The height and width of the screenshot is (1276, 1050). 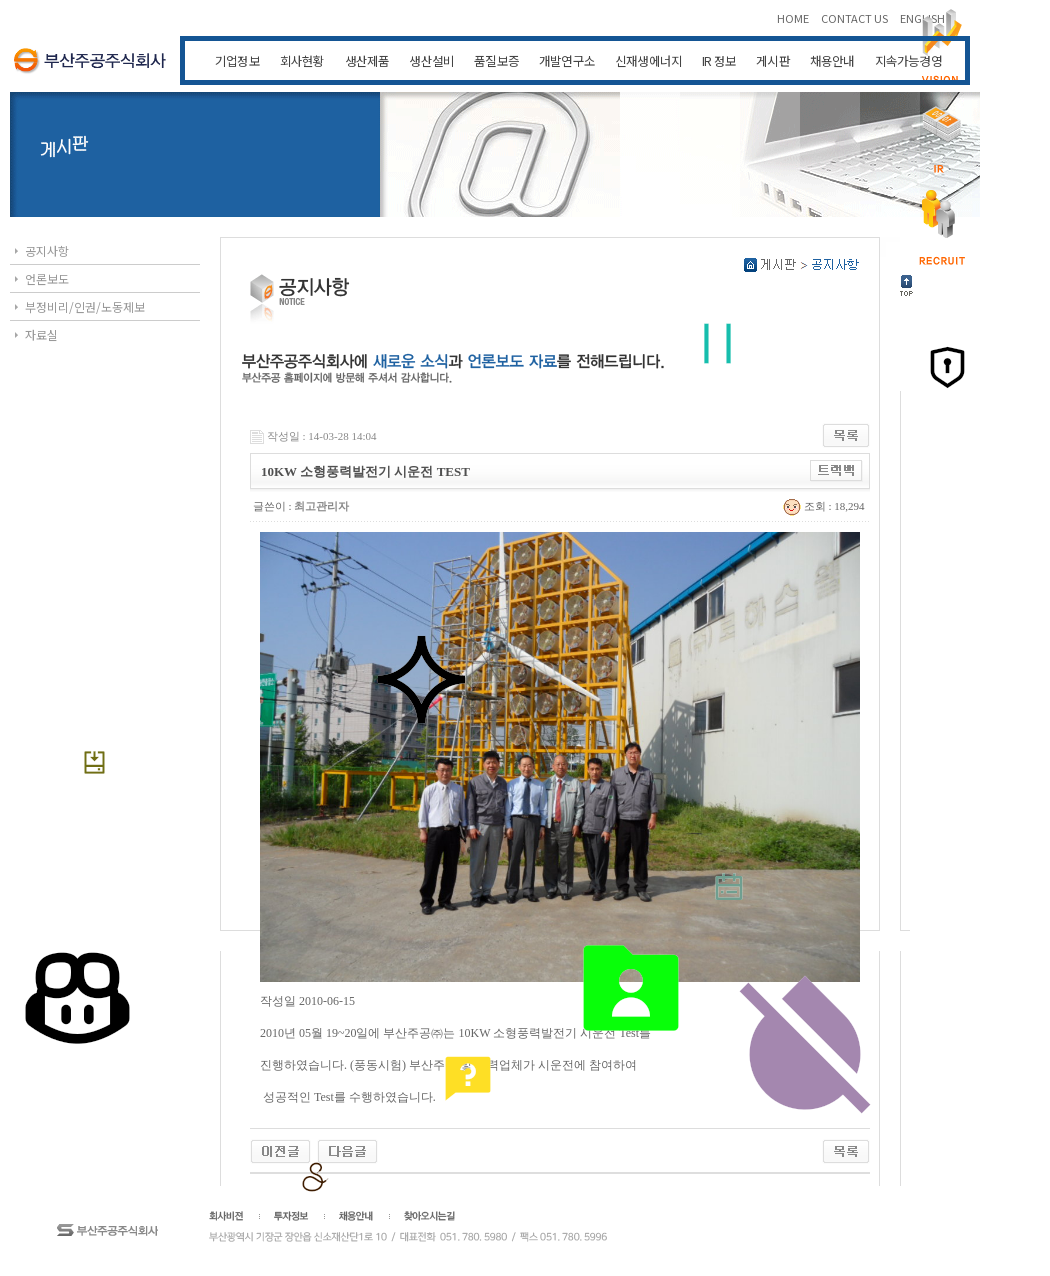 What do you see at coordinates (717, 343) in the screenshot?
I see `pause media playback` at bounding box center [717, 343].